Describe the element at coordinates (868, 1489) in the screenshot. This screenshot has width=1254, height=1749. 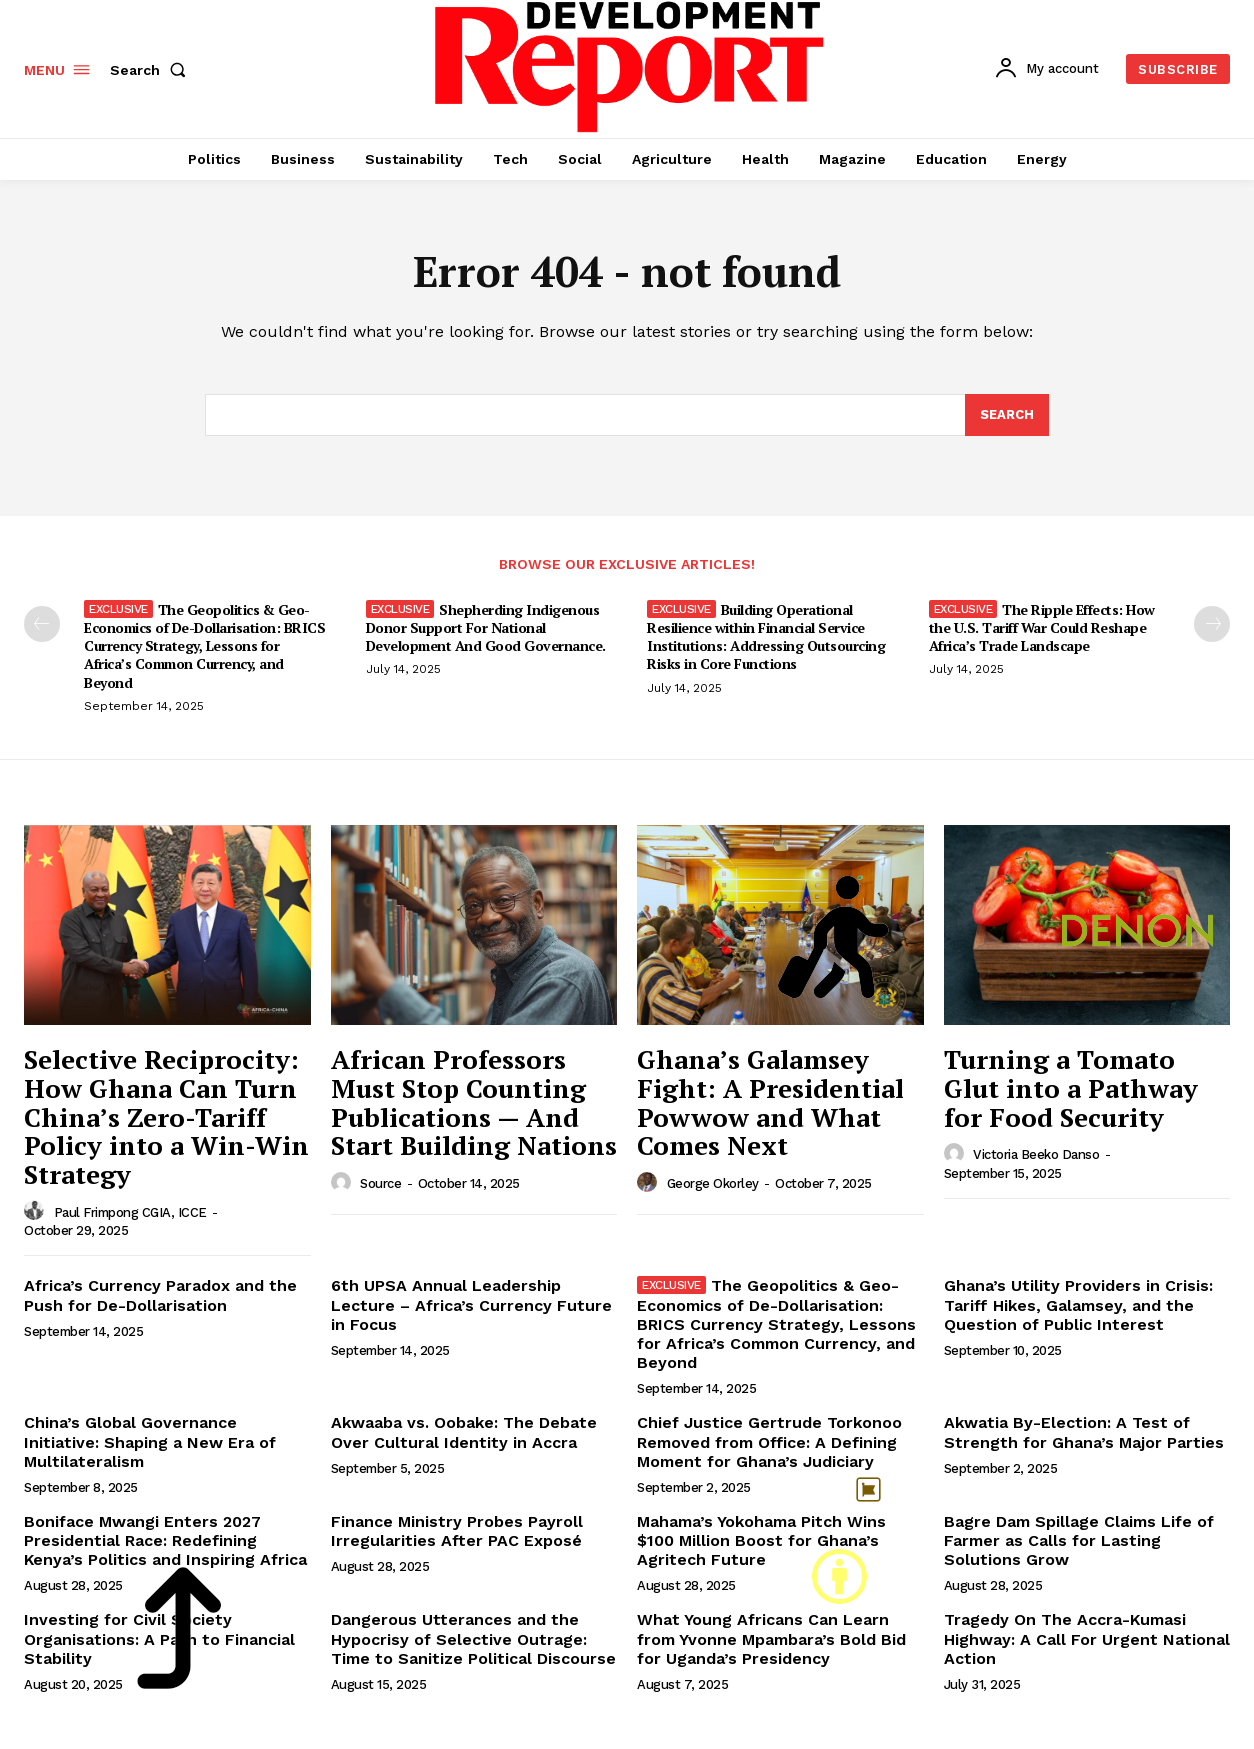
I see `font awesome brand logo` at that location.